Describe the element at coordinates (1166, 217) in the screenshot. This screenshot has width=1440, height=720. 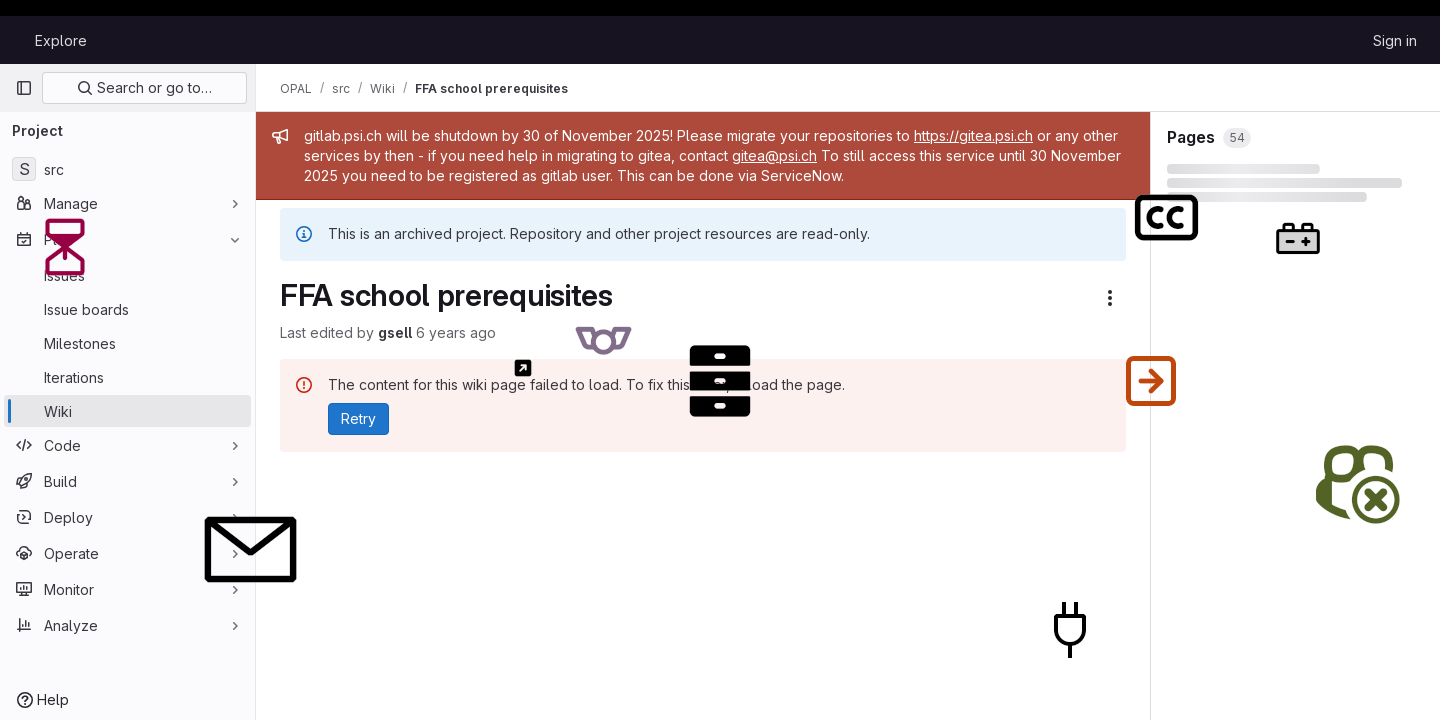
I see `enable closed captions for video content` at that location.